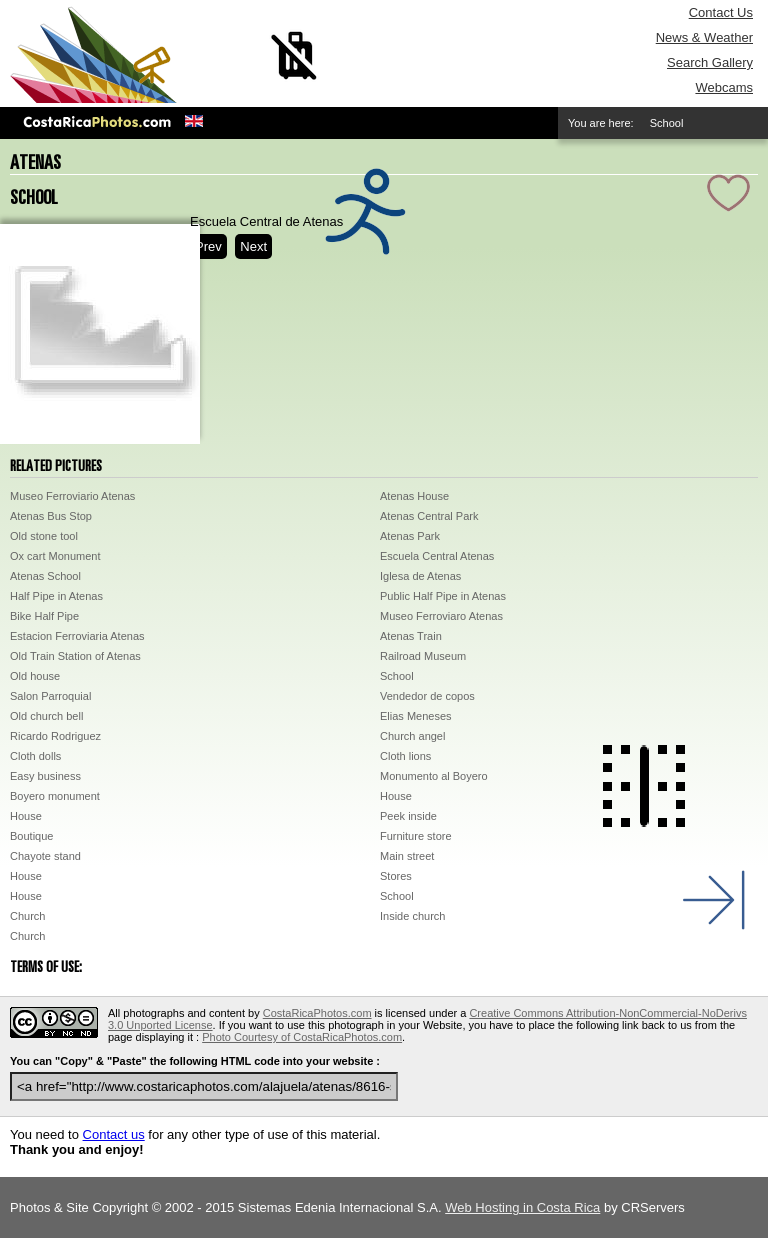  What do you see at coordinates (152, 65) in the screenshot?
I see `explore or discover new content` at bounding box center [152, 65].